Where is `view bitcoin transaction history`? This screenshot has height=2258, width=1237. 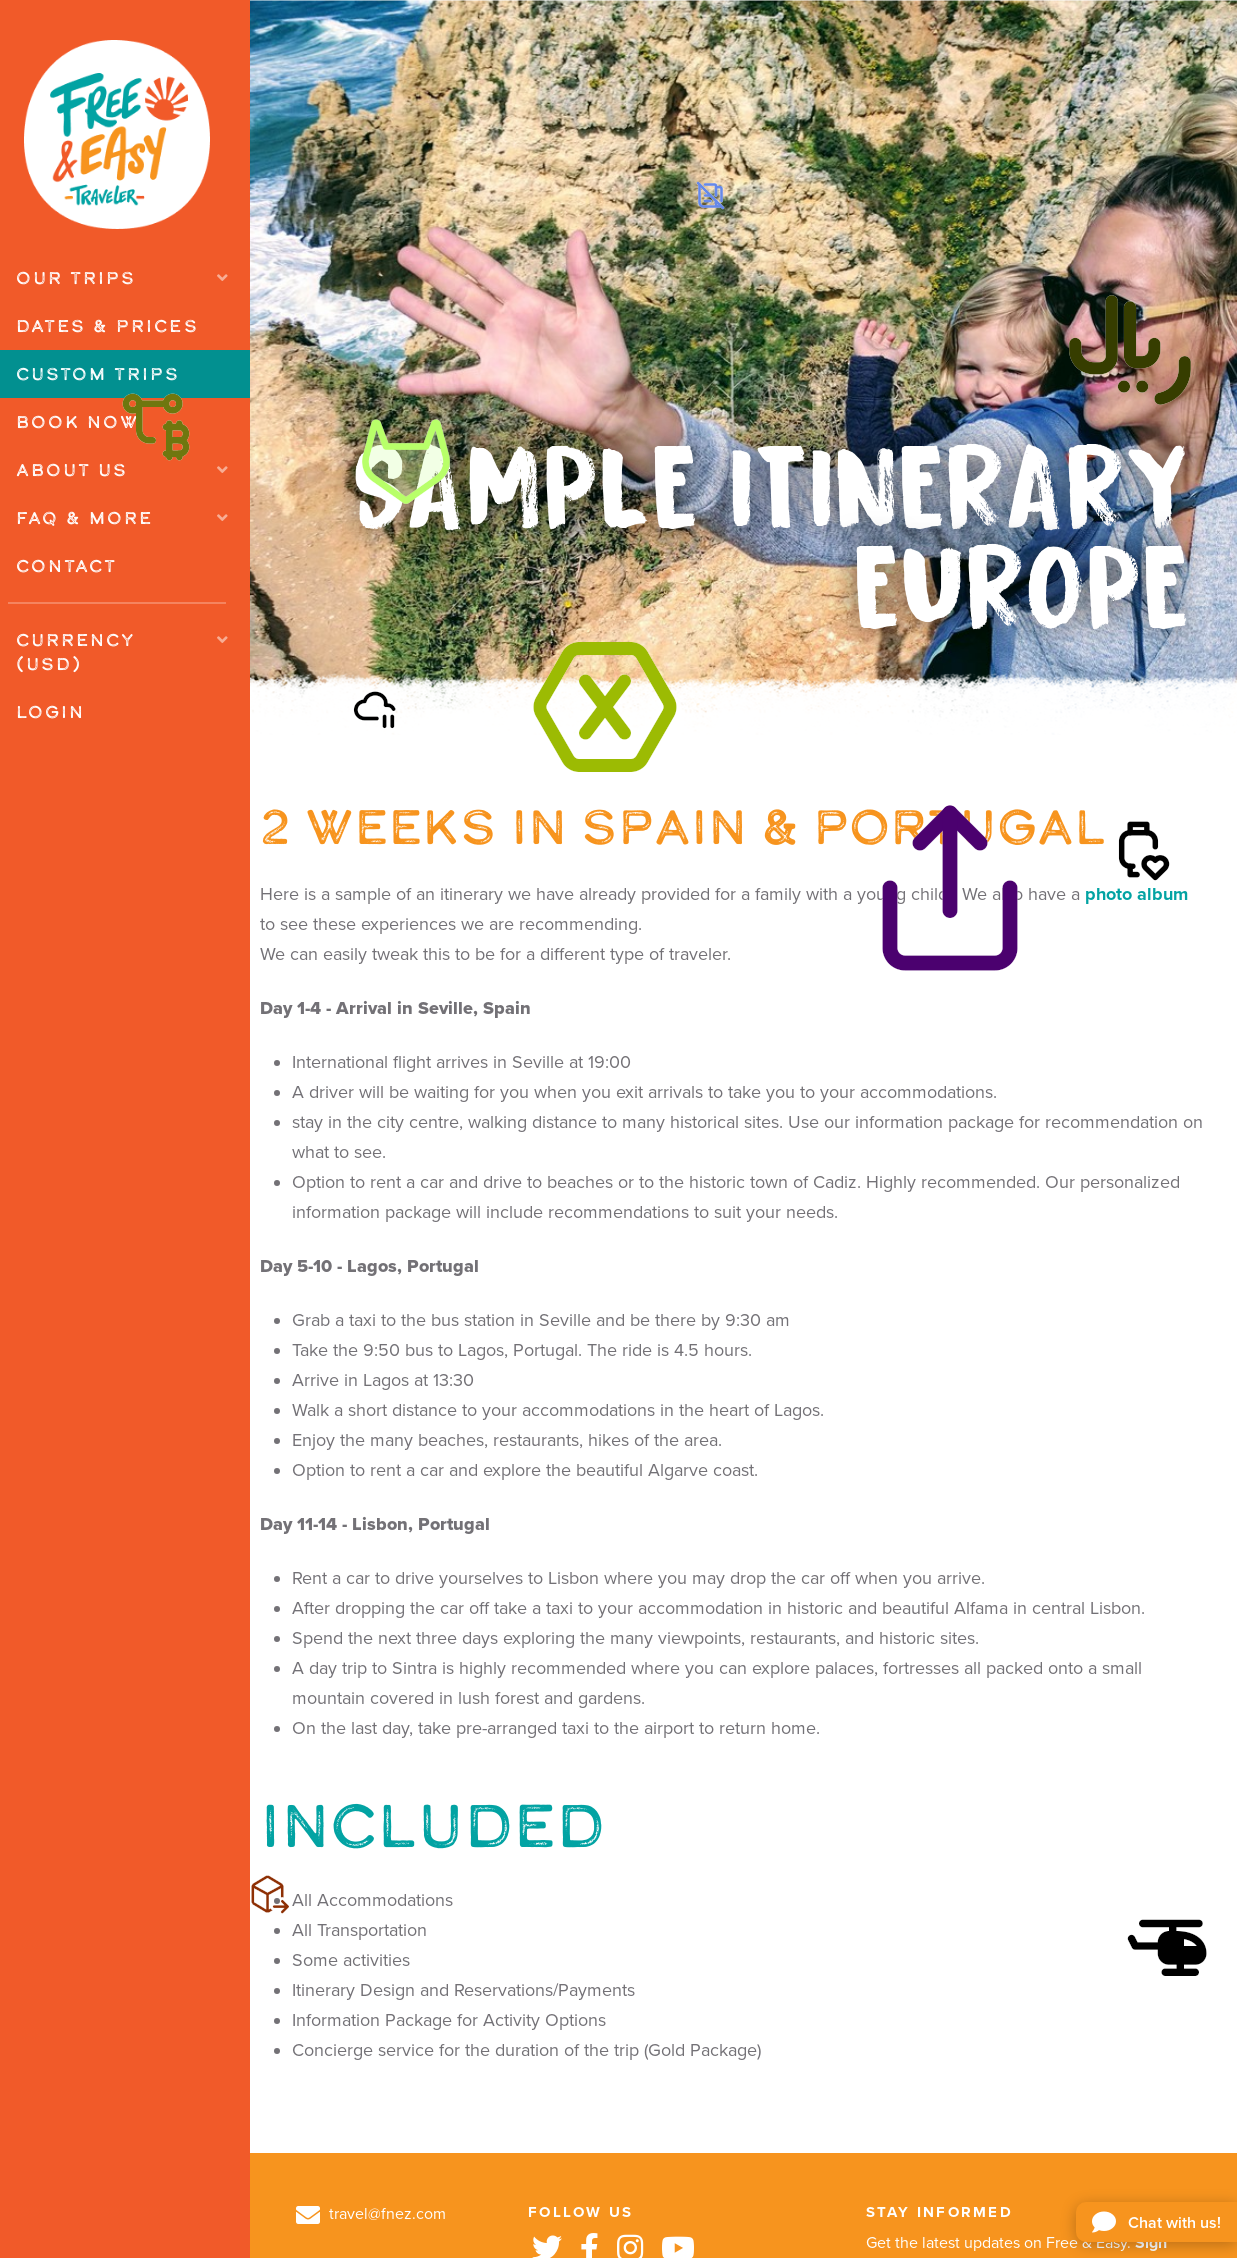
view bitcoin transaction history is located at coordinates (156, 427).